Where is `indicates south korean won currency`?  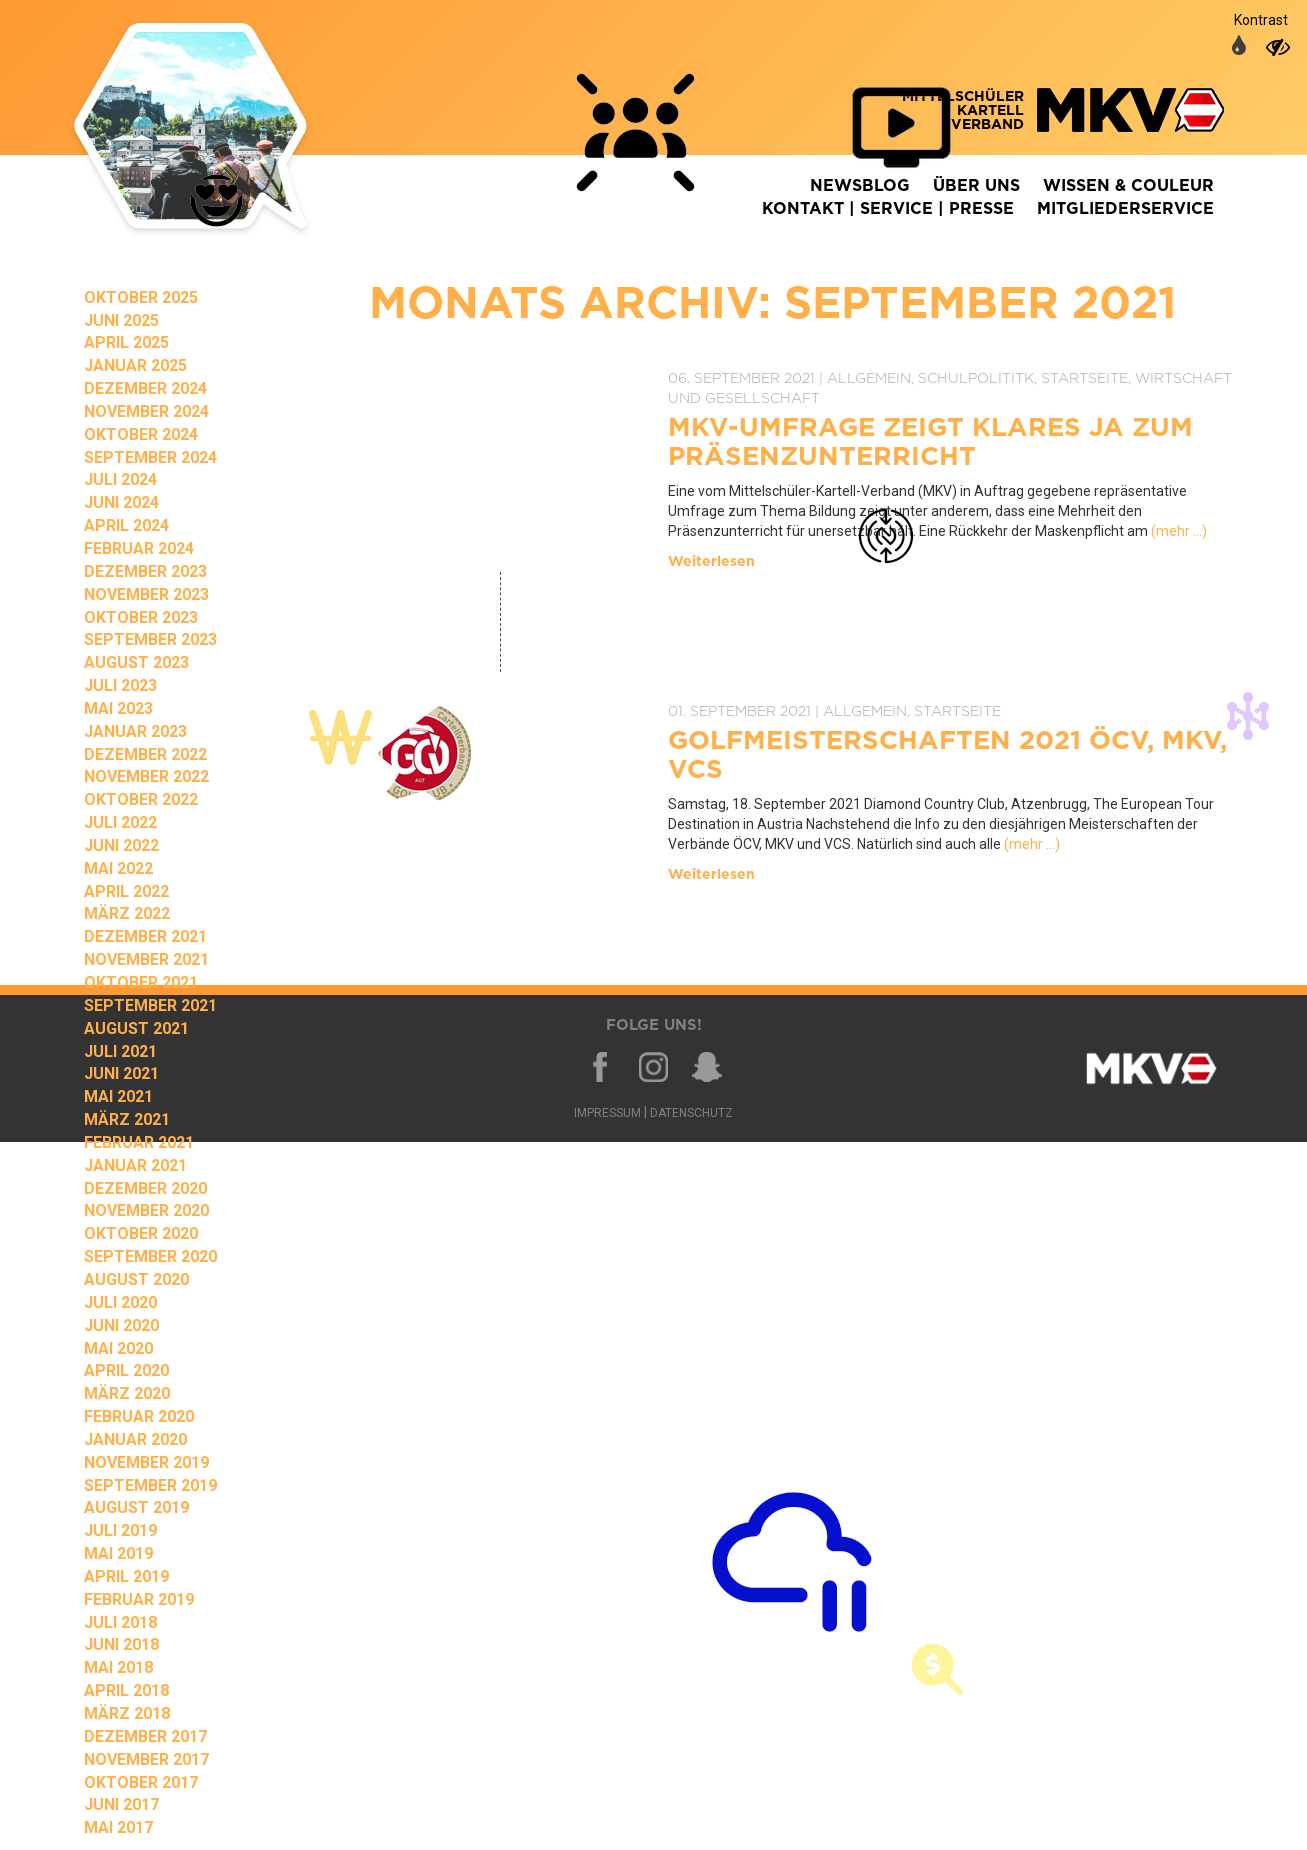
indicates south korean won currency is located at coordinates (340, 737).